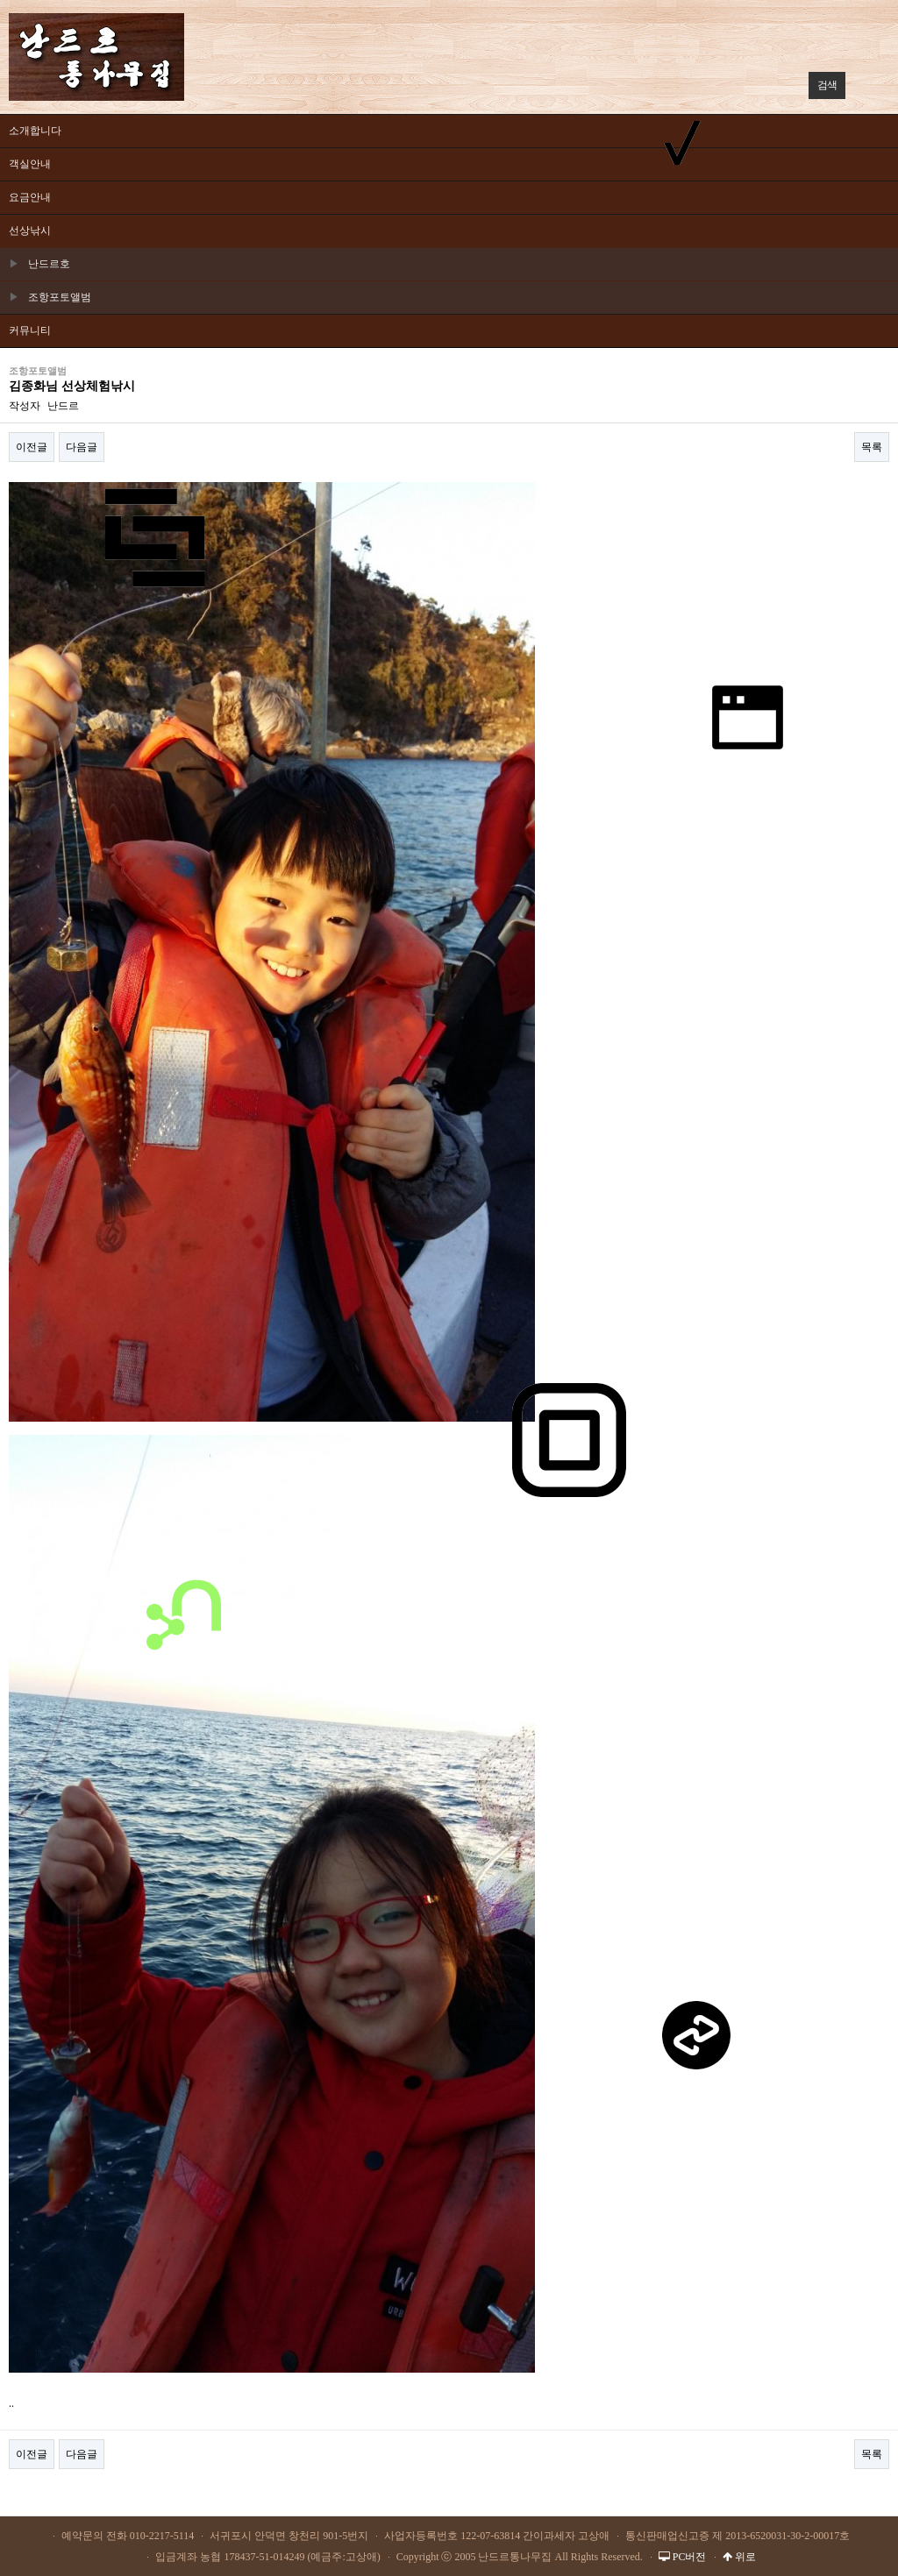 The height and width of the screenshot is (2576, 898). I want to click on verizon wireless app or account access, so click(682, 143).